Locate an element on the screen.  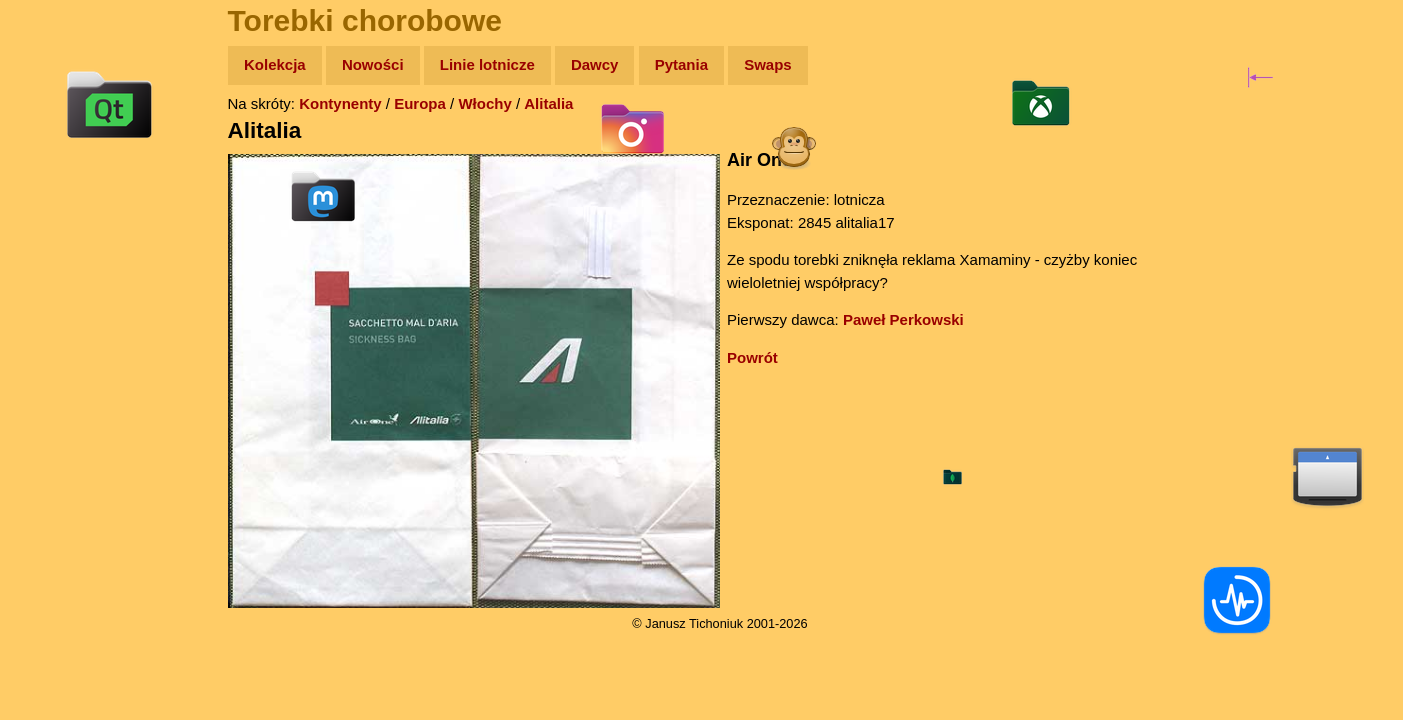
monkey face emoji for expressing playfulness is located at coordinates (794, 147).